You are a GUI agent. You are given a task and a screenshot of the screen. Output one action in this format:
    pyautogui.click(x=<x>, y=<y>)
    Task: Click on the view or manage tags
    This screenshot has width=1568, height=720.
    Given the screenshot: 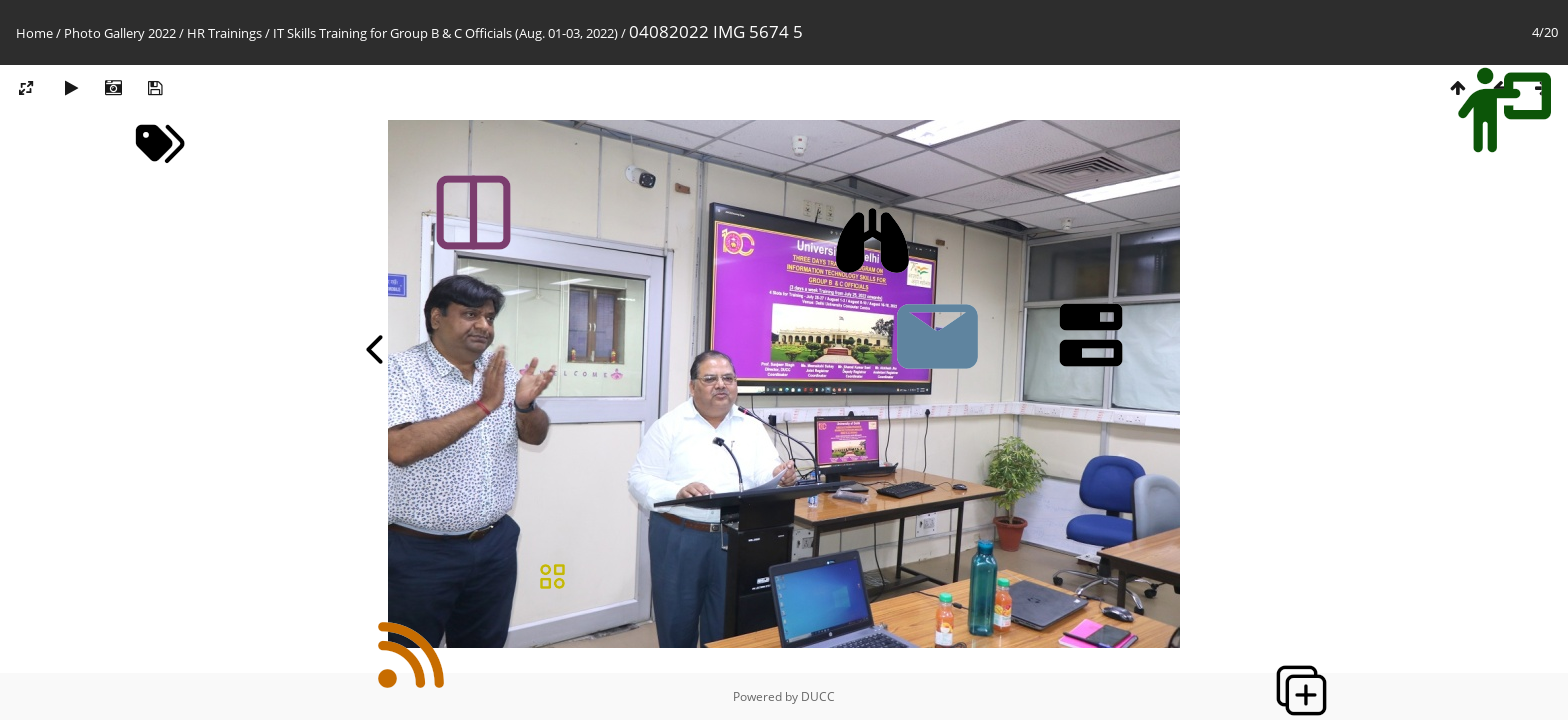 What is the action you would take?
    pyautogui.click(x=159, y=145)
    